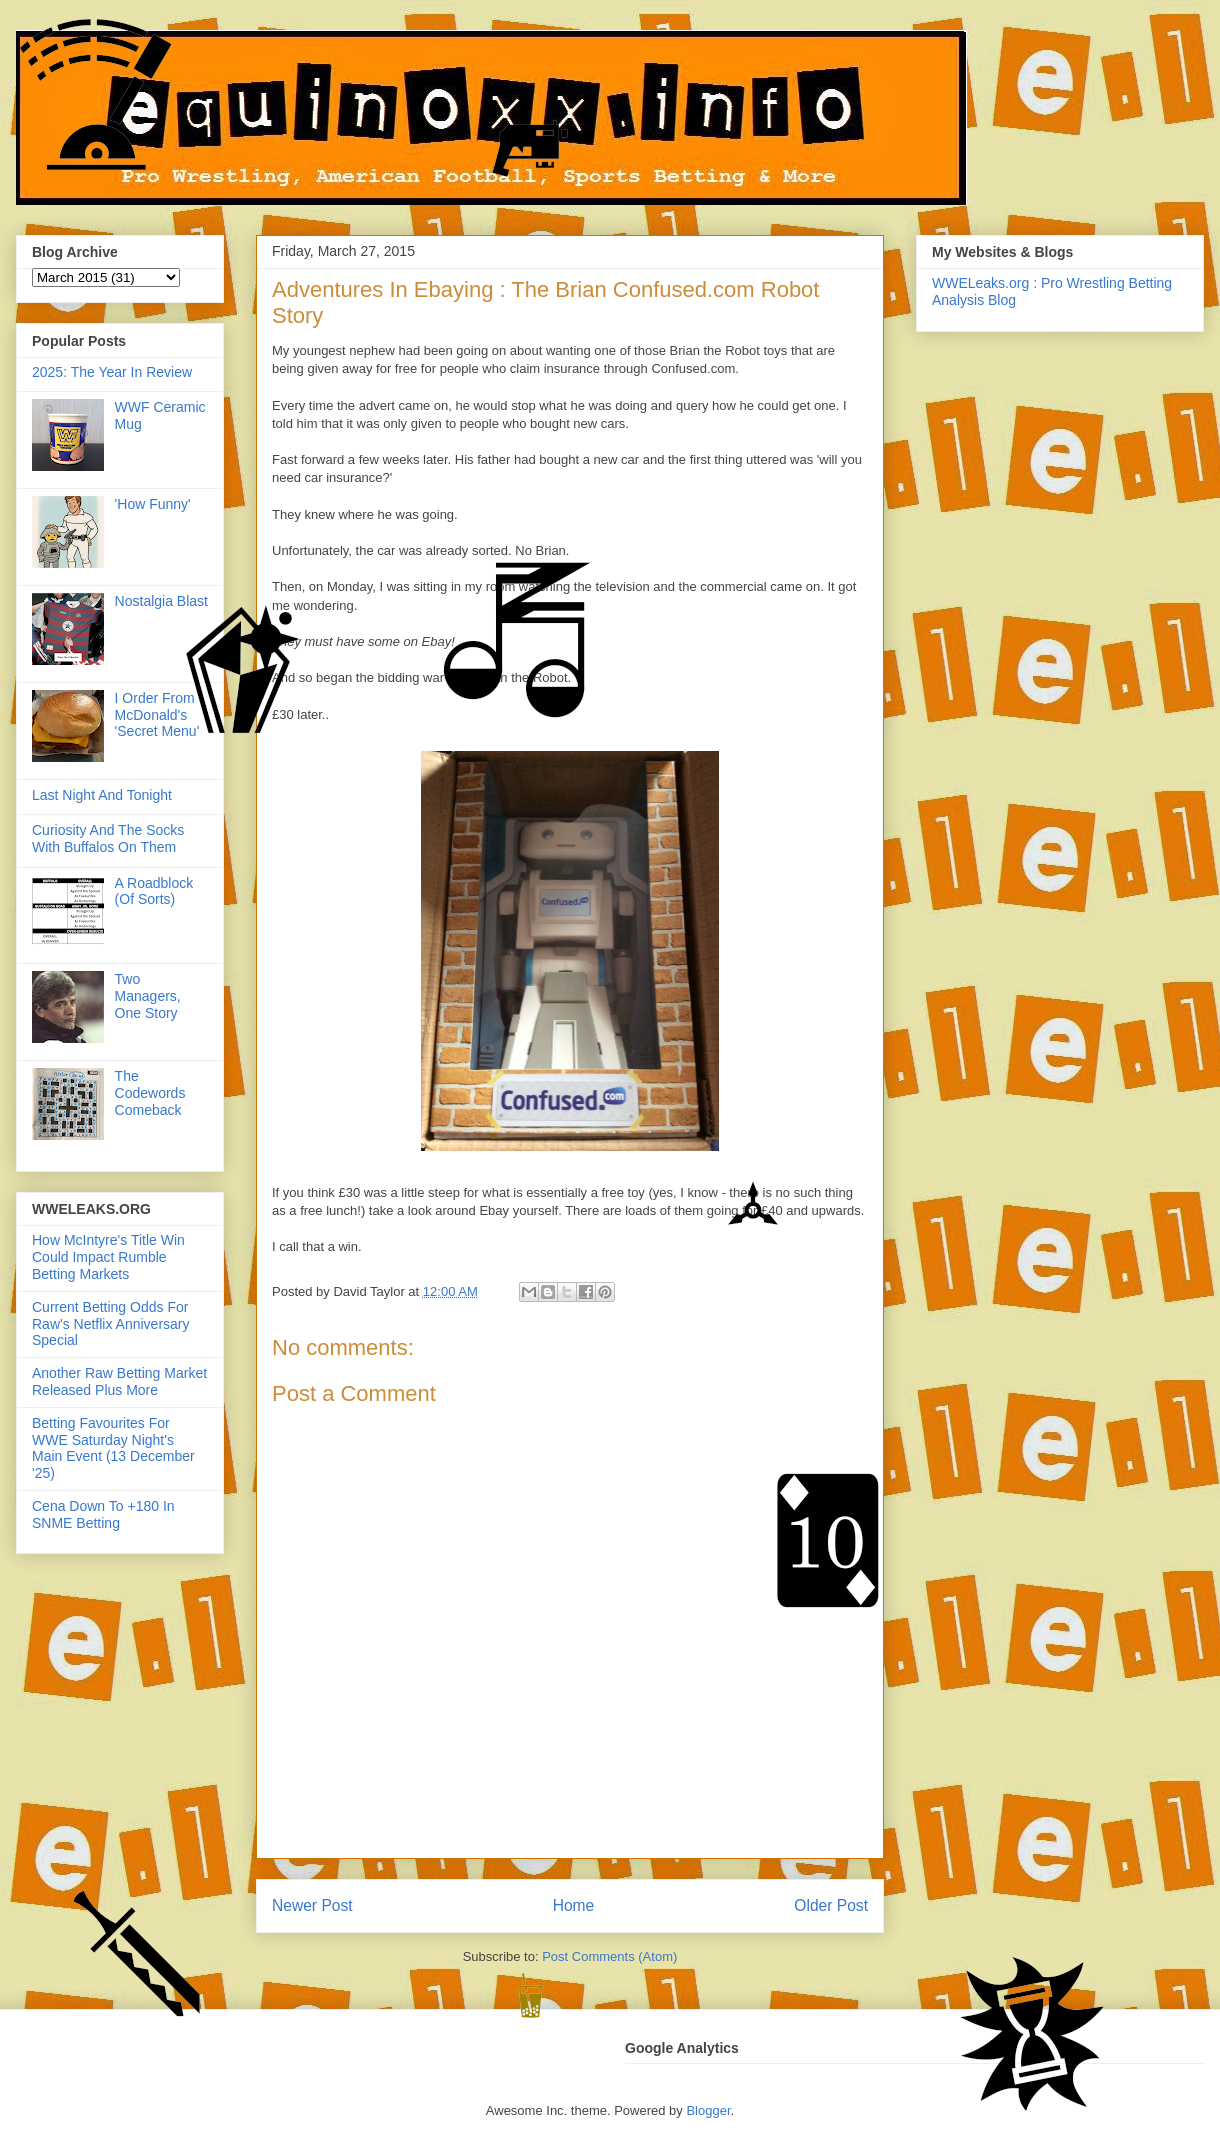  I want to click on toggle a game setting or control, so click(97, 92).